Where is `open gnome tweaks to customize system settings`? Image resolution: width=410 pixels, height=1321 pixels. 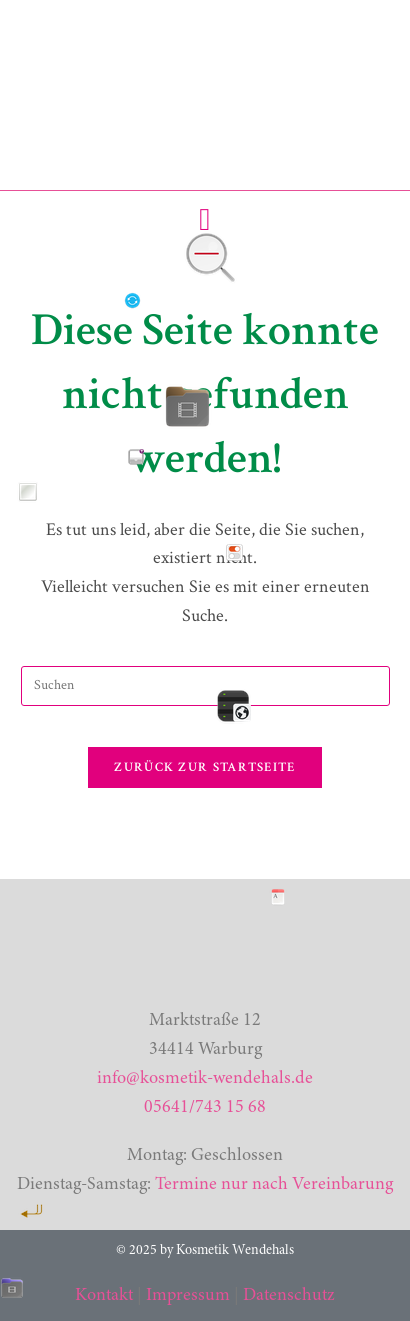 open gnome tweaks to customize system settings is located at coordinates (234, 552).